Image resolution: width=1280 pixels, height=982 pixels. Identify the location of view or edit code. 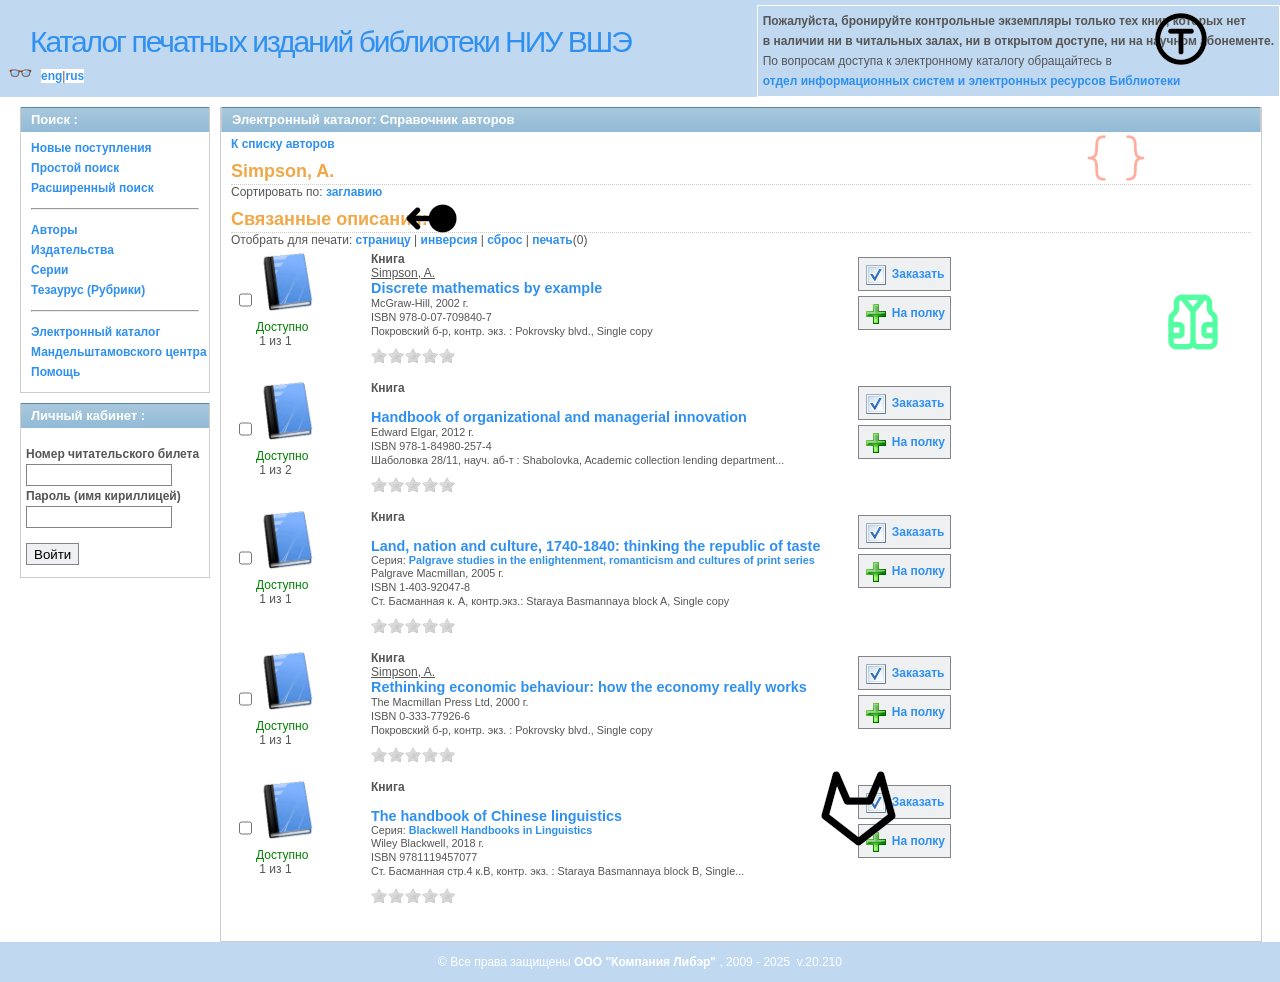
(1116, 158).